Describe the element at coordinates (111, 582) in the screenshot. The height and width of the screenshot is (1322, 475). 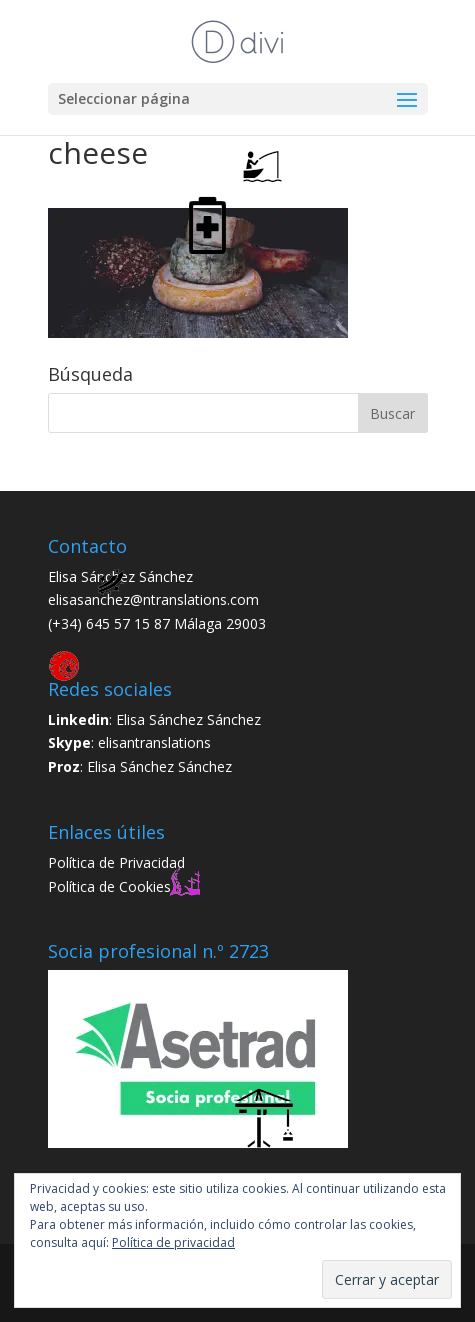
I see `equip or select a magical sword weapon` at that location.